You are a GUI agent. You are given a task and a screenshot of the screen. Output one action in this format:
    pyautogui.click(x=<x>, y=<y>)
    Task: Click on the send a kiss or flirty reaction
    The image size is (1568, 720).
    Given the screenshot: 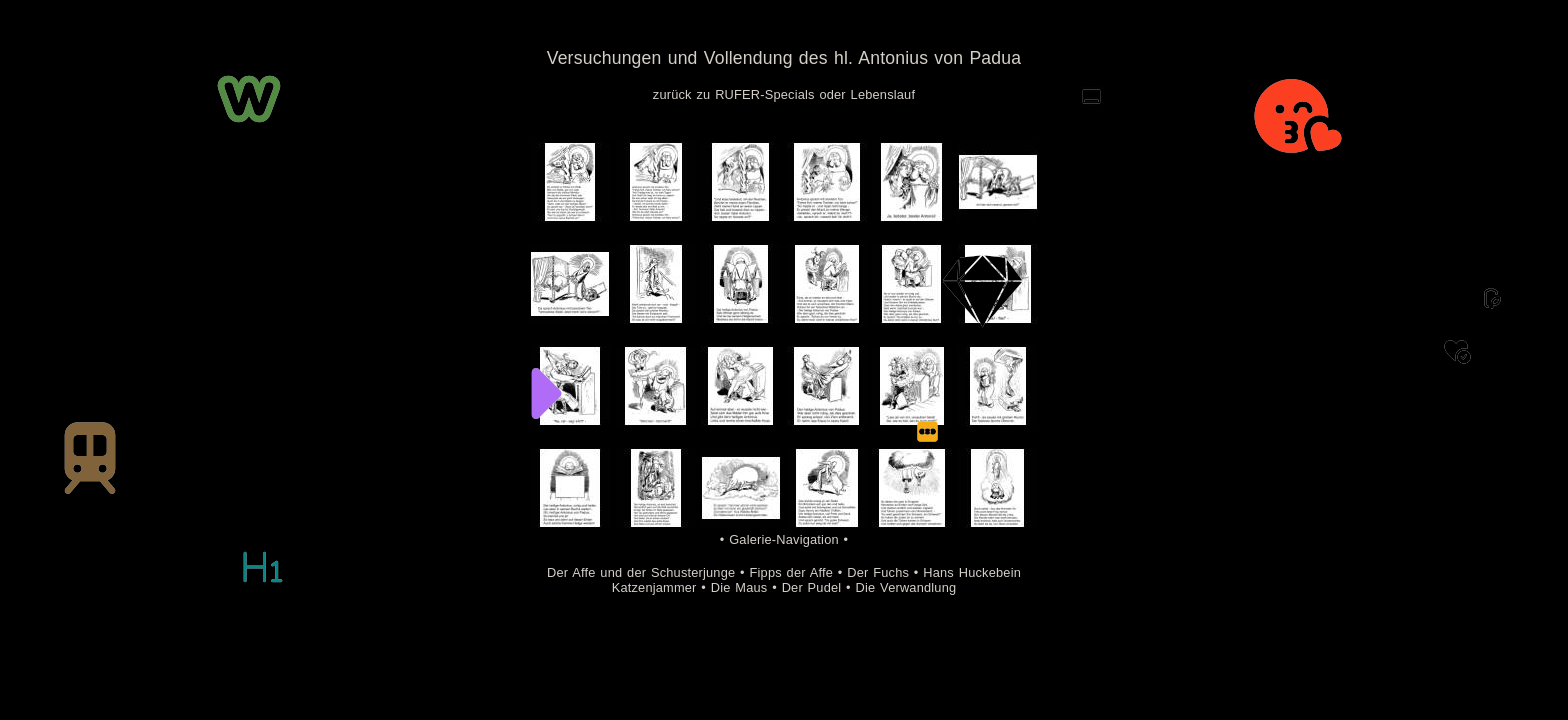 What is the action you would take?
    pyautogui.click(x=1296, y=116)
    